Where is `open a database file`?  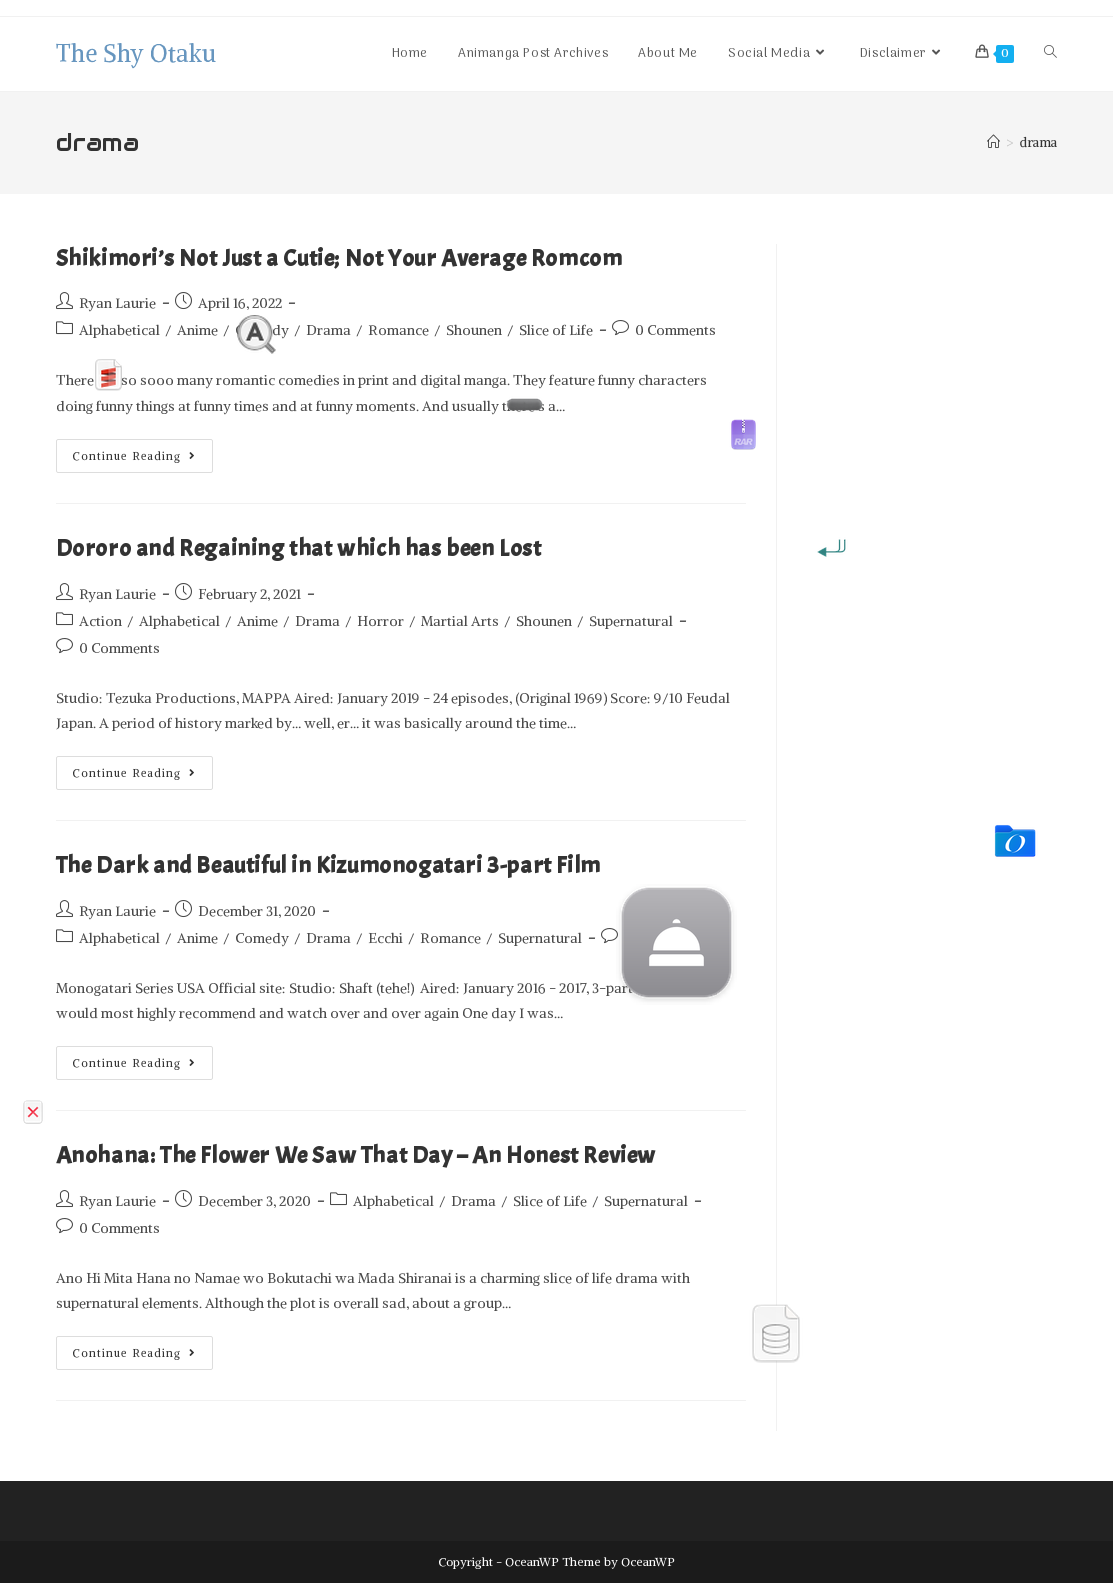
open a database file is located at coordinates (776, 1333).